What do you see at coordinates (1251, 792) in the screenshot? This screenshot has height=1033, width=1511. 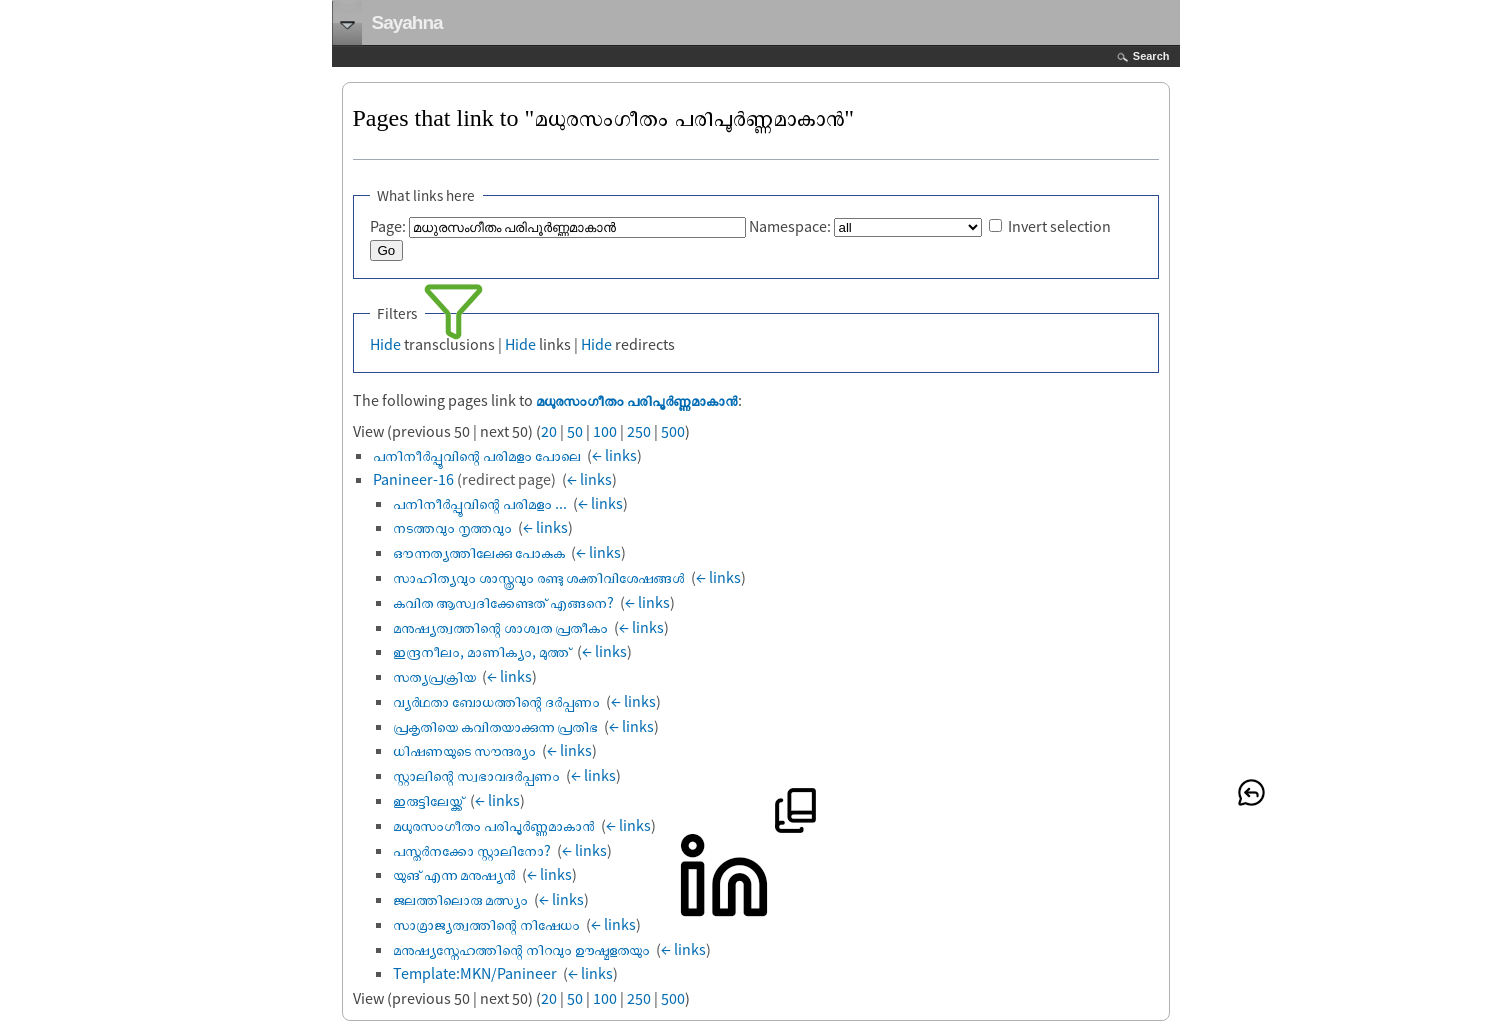 I see `reply to a message` at bounding box center [1251, 792].